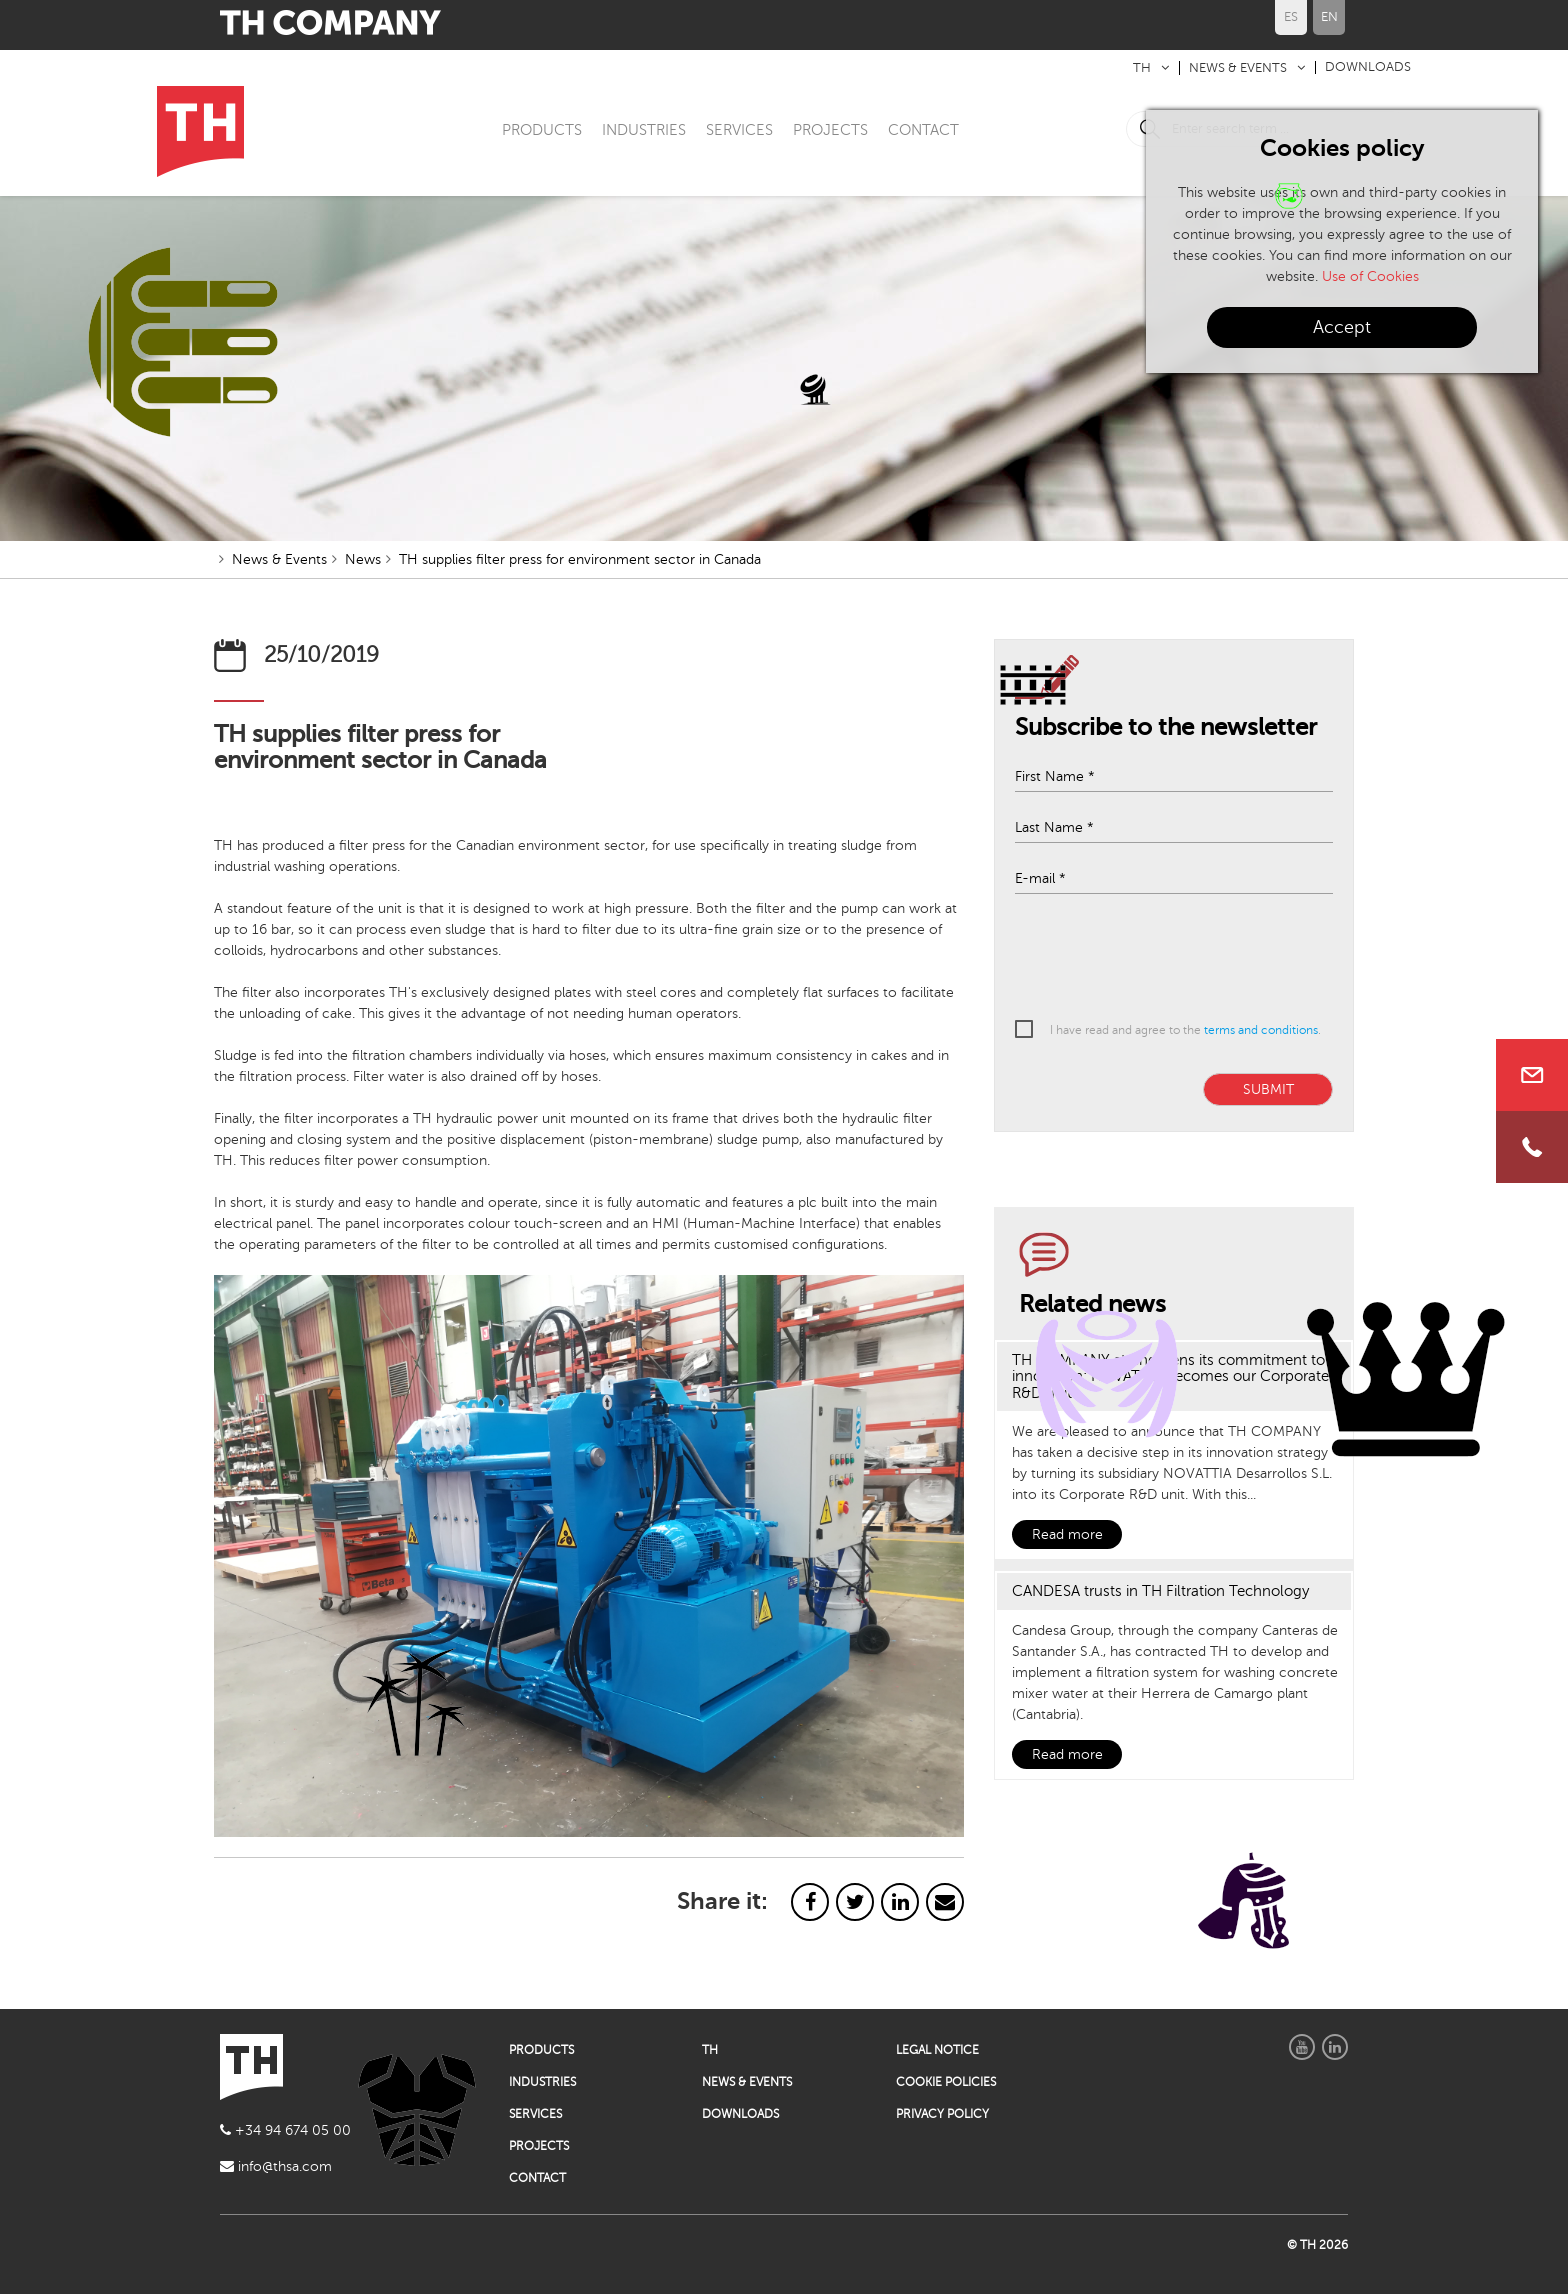 The height and width of the screenshot is (2294, 1568). I want to click on indicates premium or VIP membership status, so click(1406, 1385).